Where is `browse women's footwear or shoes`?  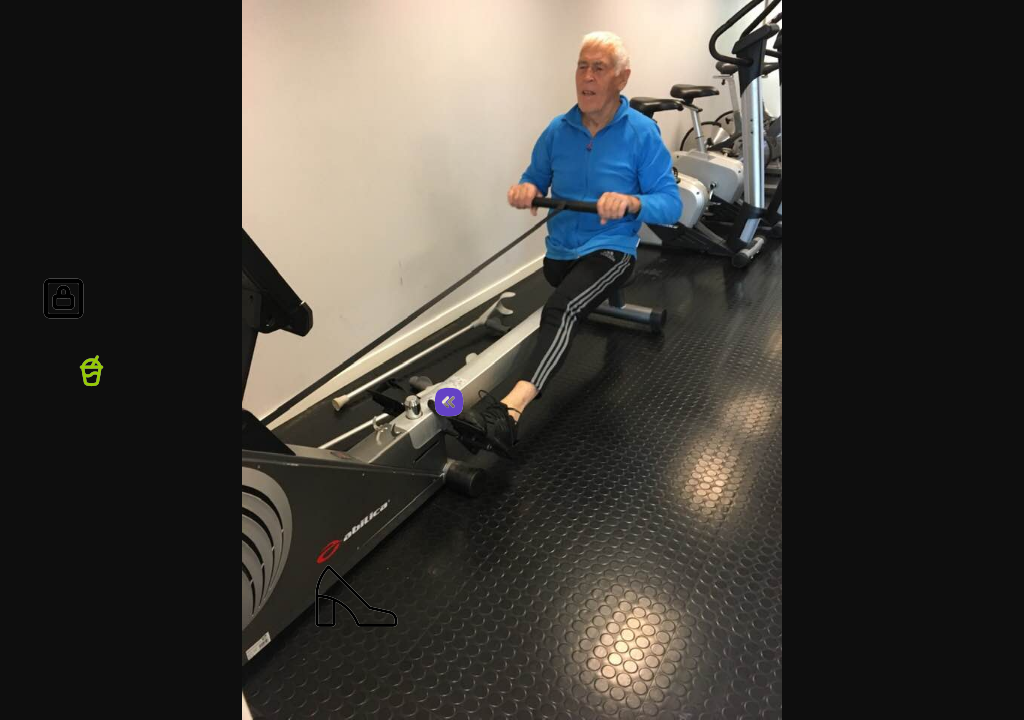 browse women's footwear or shoes is located at coordinates (352, 599).